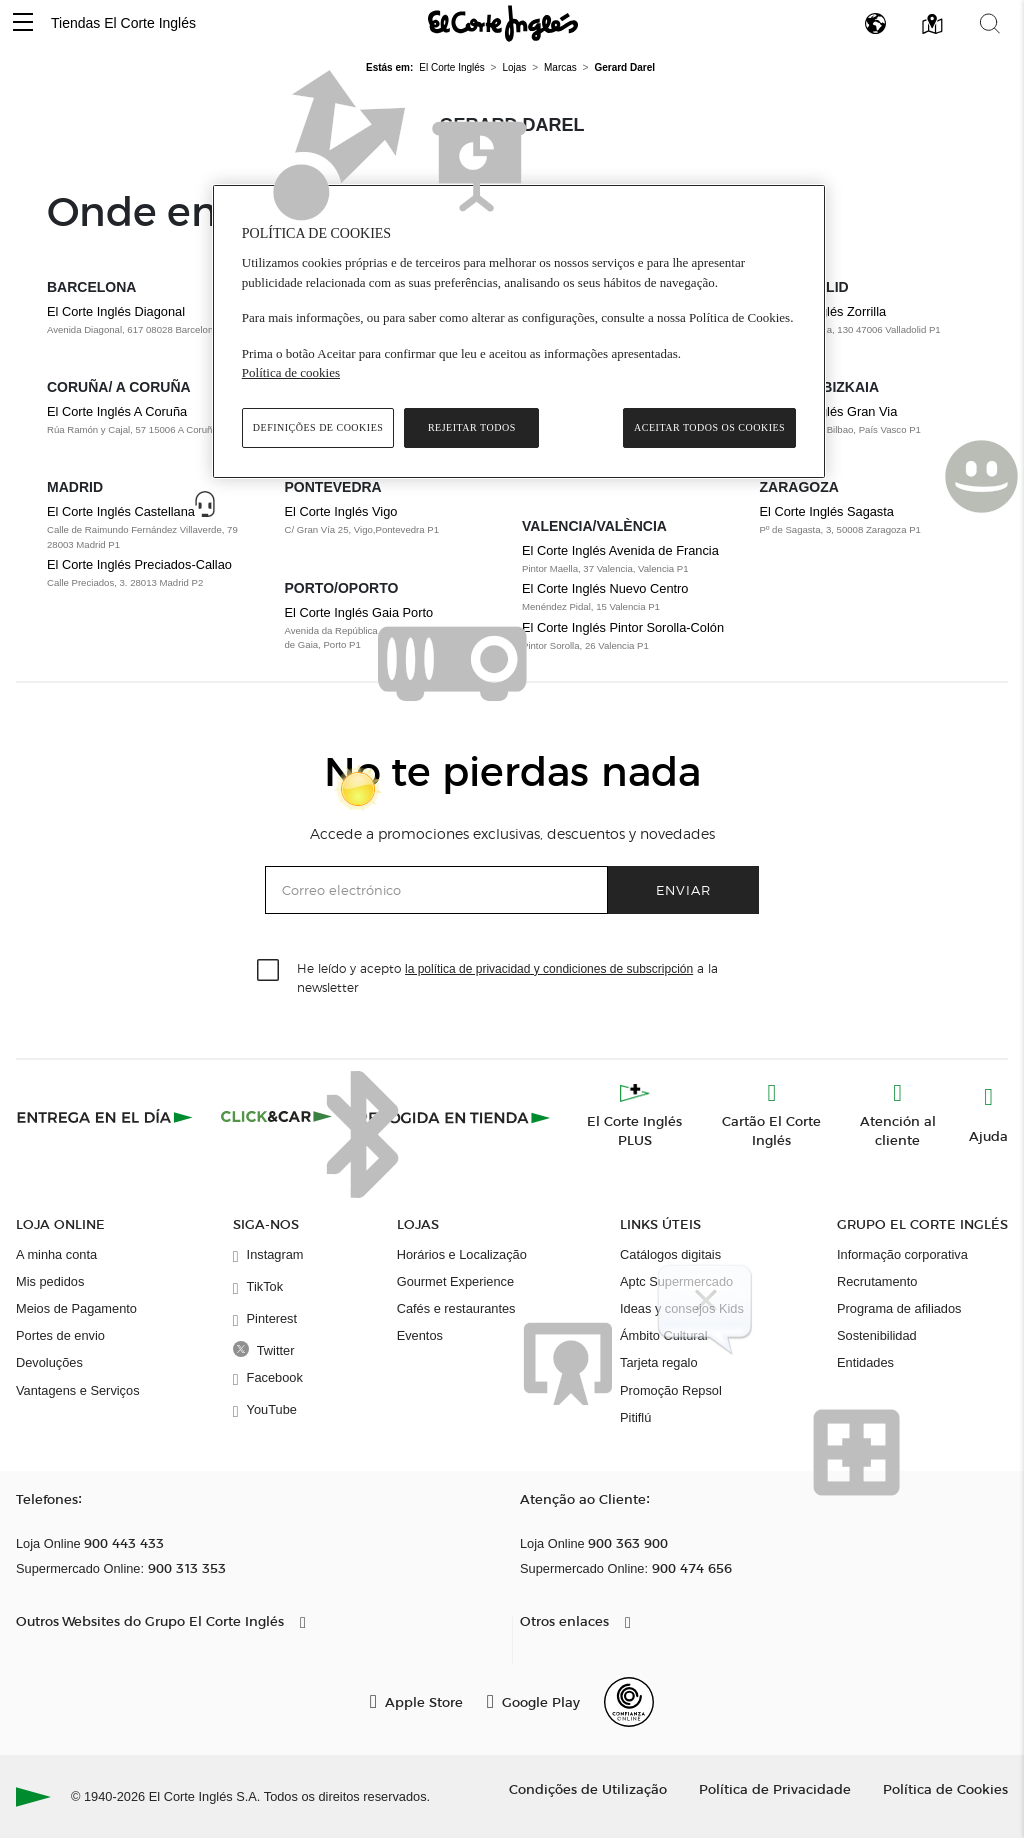 The width and height of the screenshot is (1024, 1838). Describe the element at coordinates (366, 1134) in the screenshot. I see `toggle bluetooth connectivity on or off` at that location.